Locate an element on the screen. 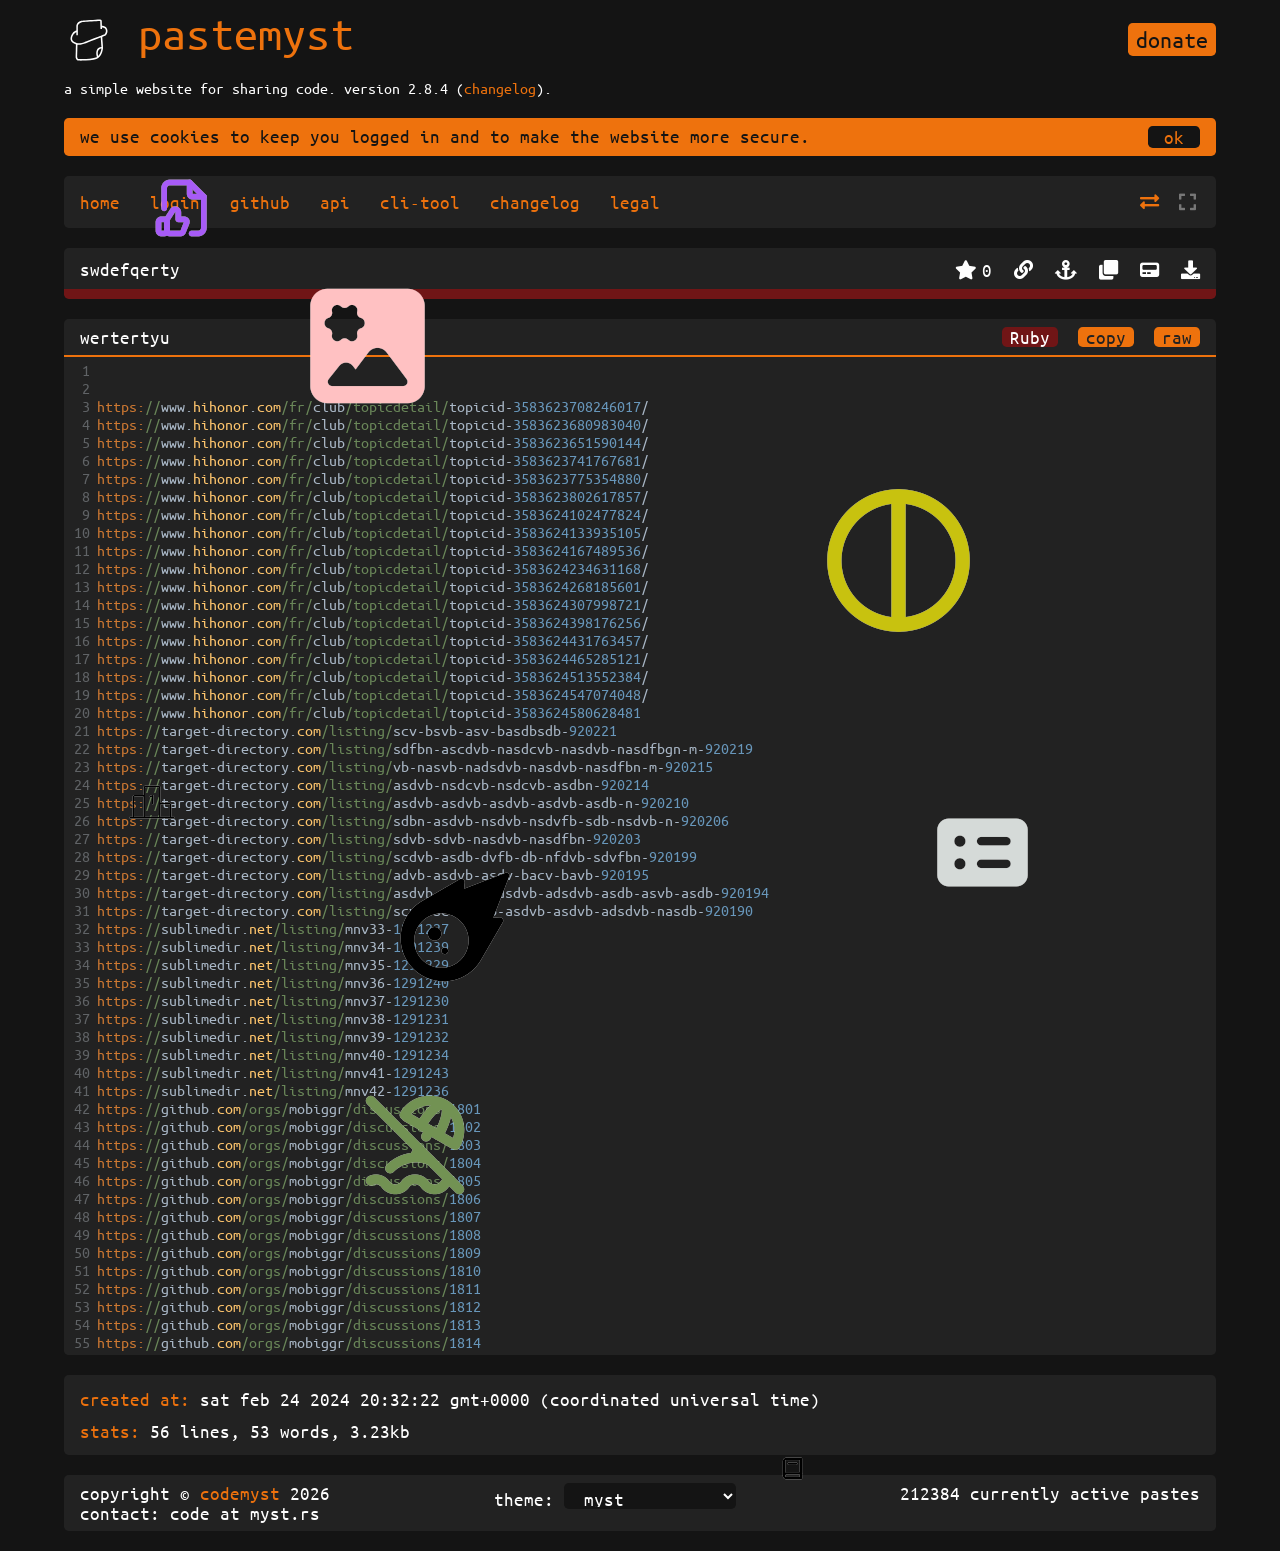 Image resolution: width=1280 pixels, height=1551 pixels. beach or coastal area unavailable is located at coordinates (415, 1145).